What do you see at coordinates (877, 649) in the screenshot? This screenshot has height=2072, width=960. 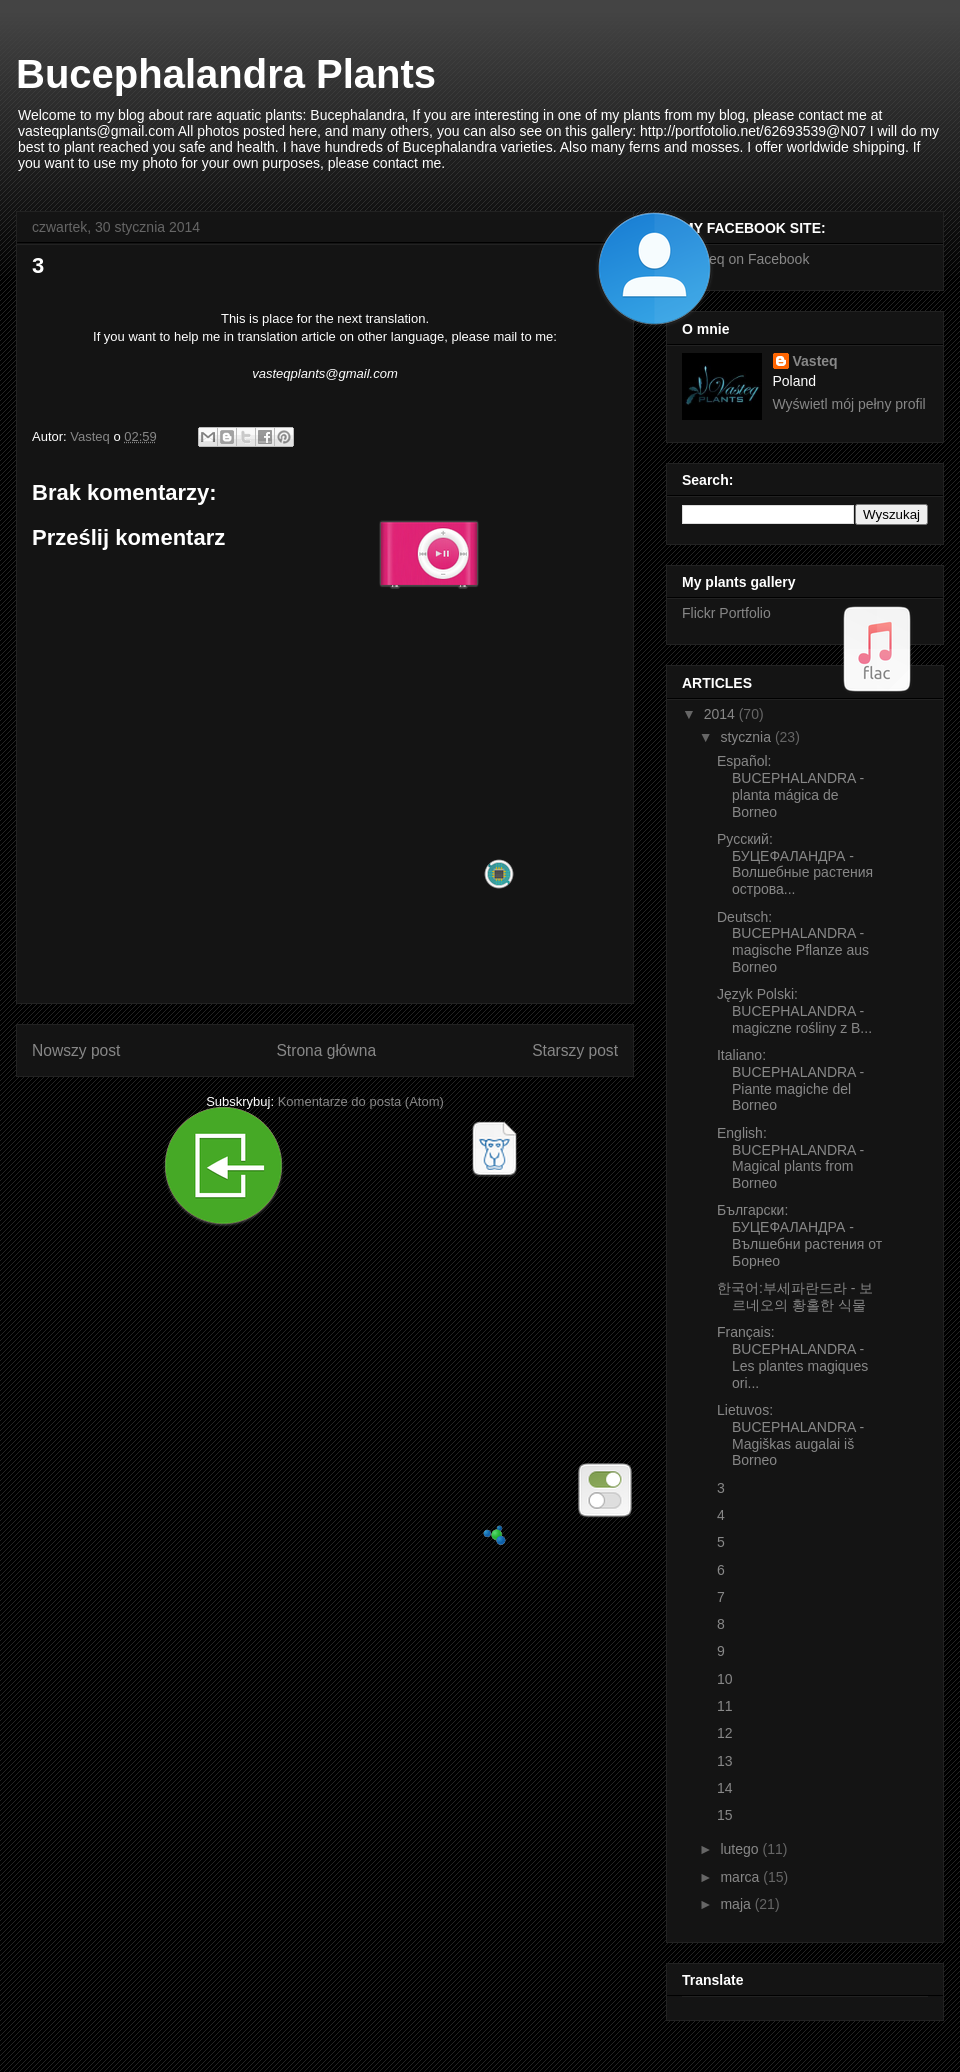 I see `a flac audio file` at bounding box center [877, 649].